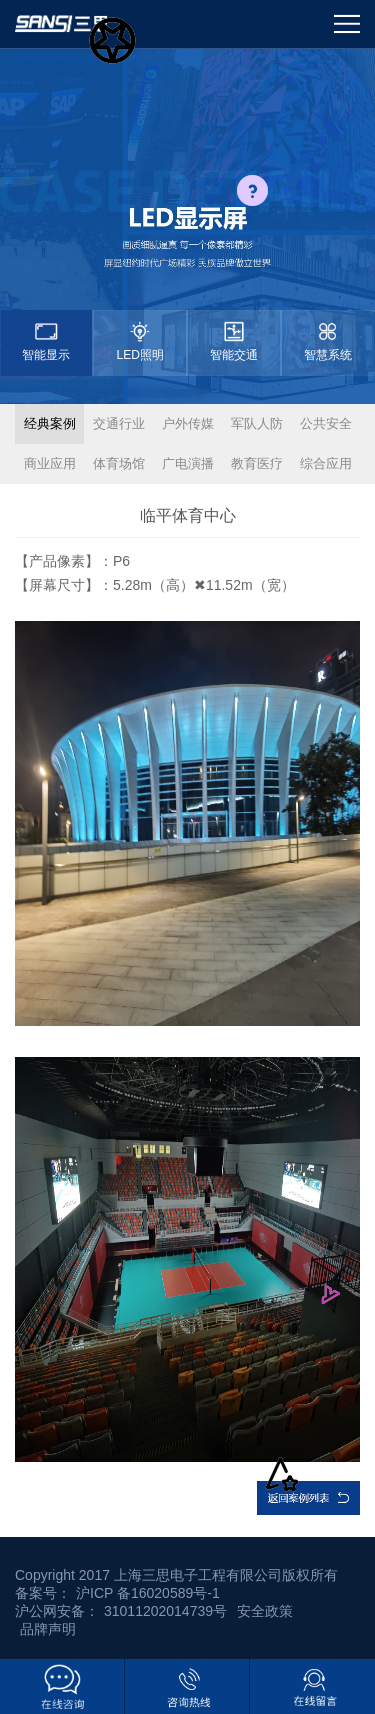  I want to click on open yatse remote control app, so click(330, 1294).